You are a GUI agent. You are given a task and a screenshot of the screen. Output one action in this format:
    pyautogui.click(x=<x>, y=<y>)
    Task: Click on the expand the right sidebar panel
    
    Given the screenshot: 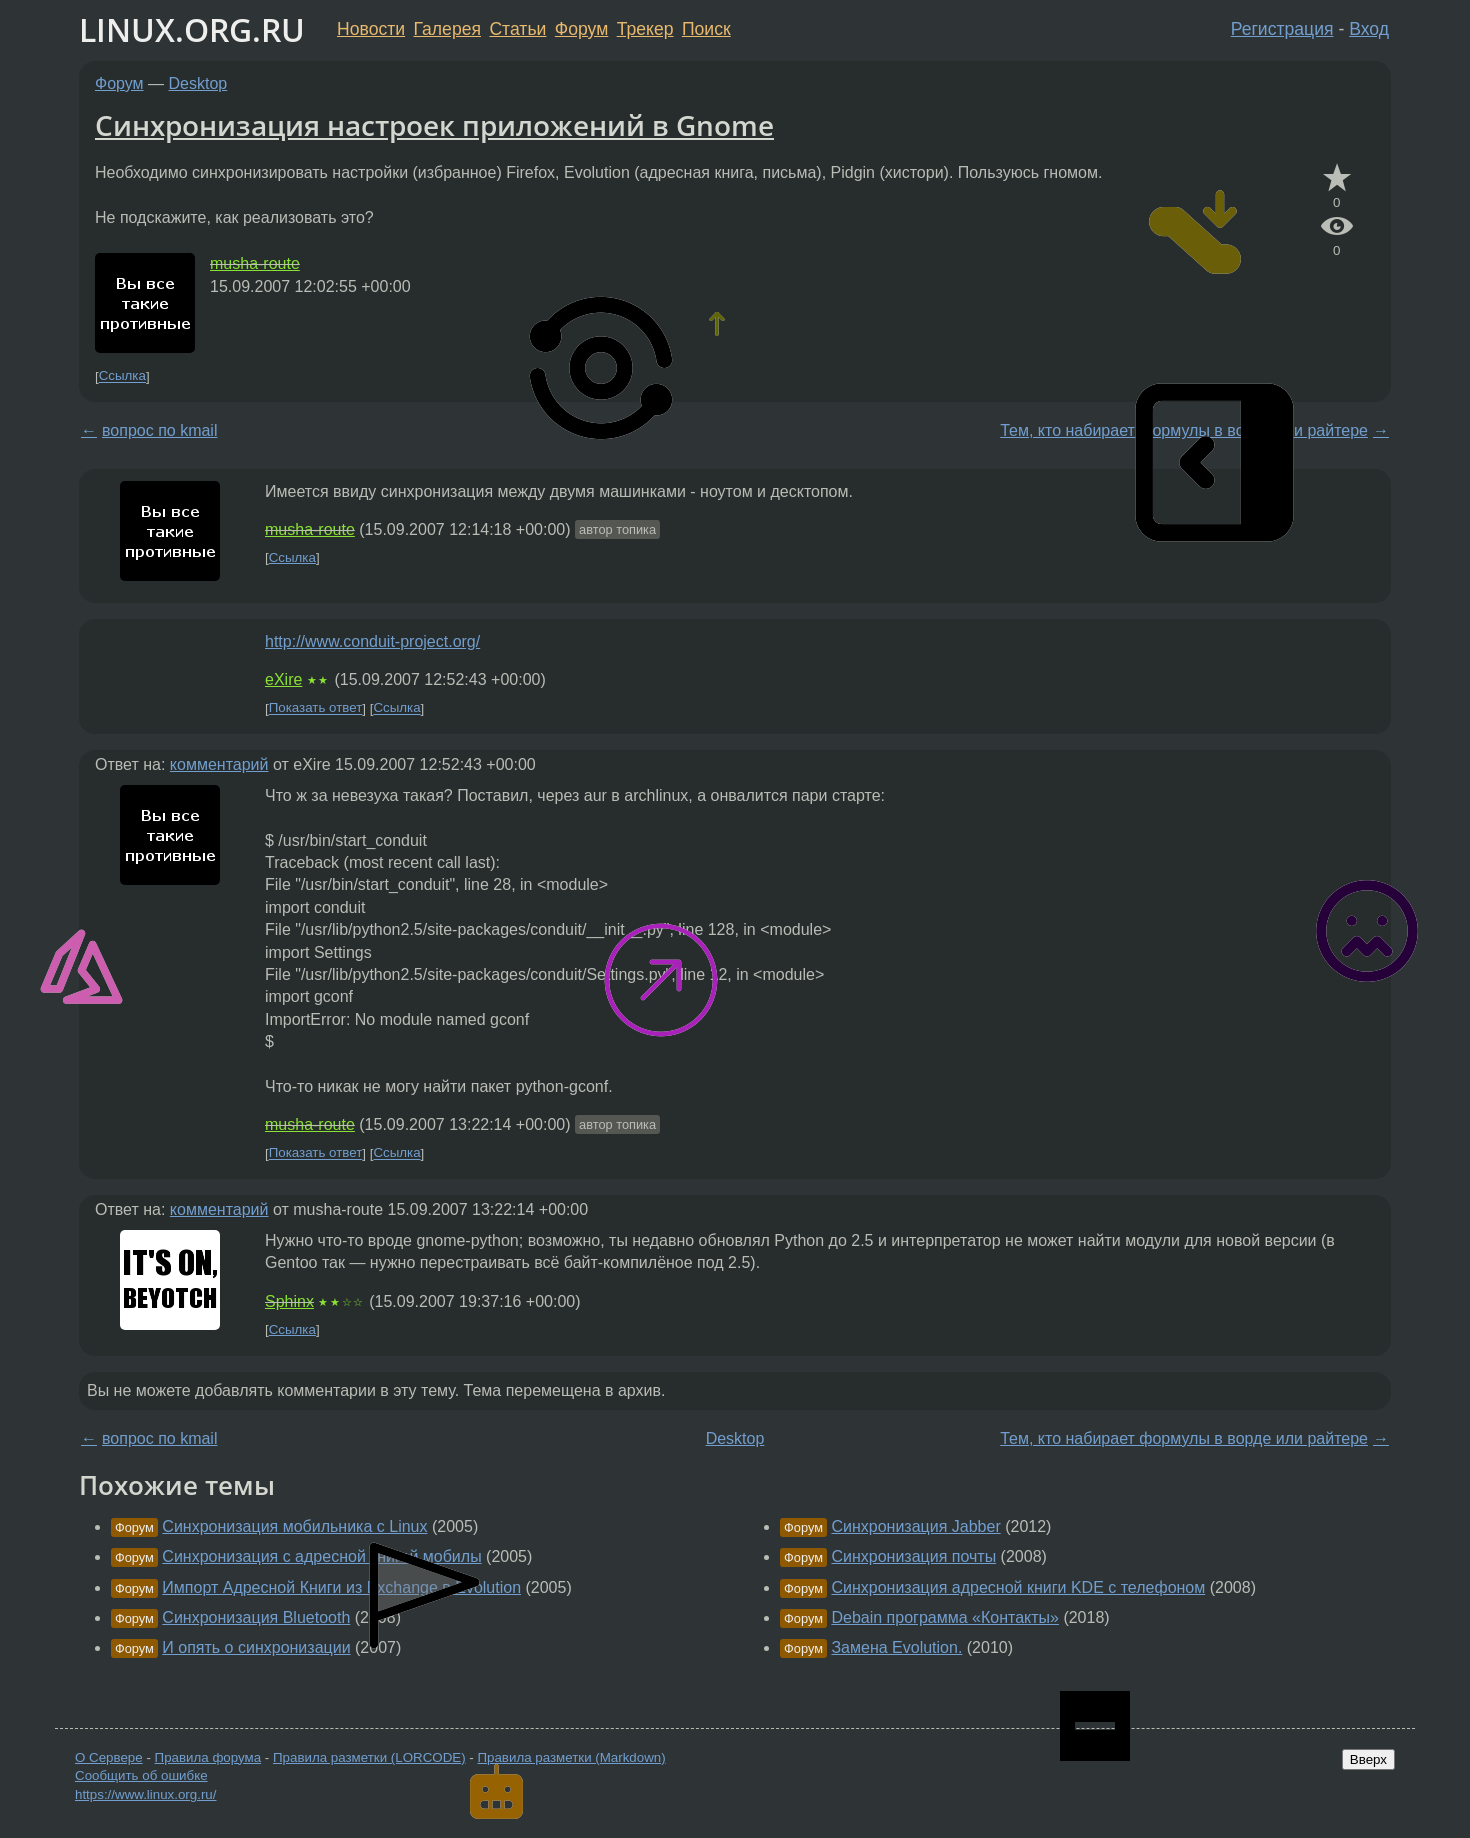 What is the action you would take?
    pyautogui.click(x=1214, y=462)
    